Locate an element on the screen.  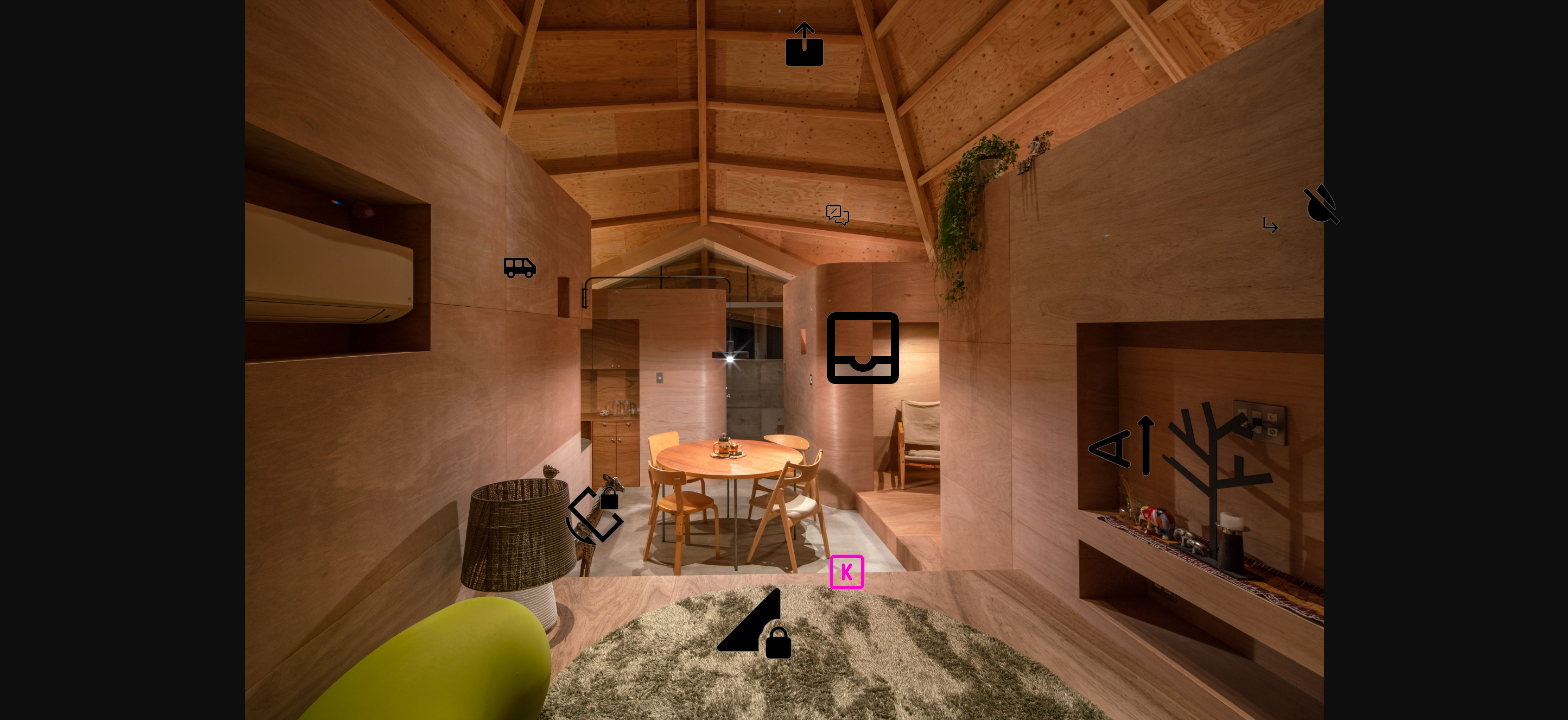
indicates a secured or password-protected network connection is located at coordinates (751, 622).